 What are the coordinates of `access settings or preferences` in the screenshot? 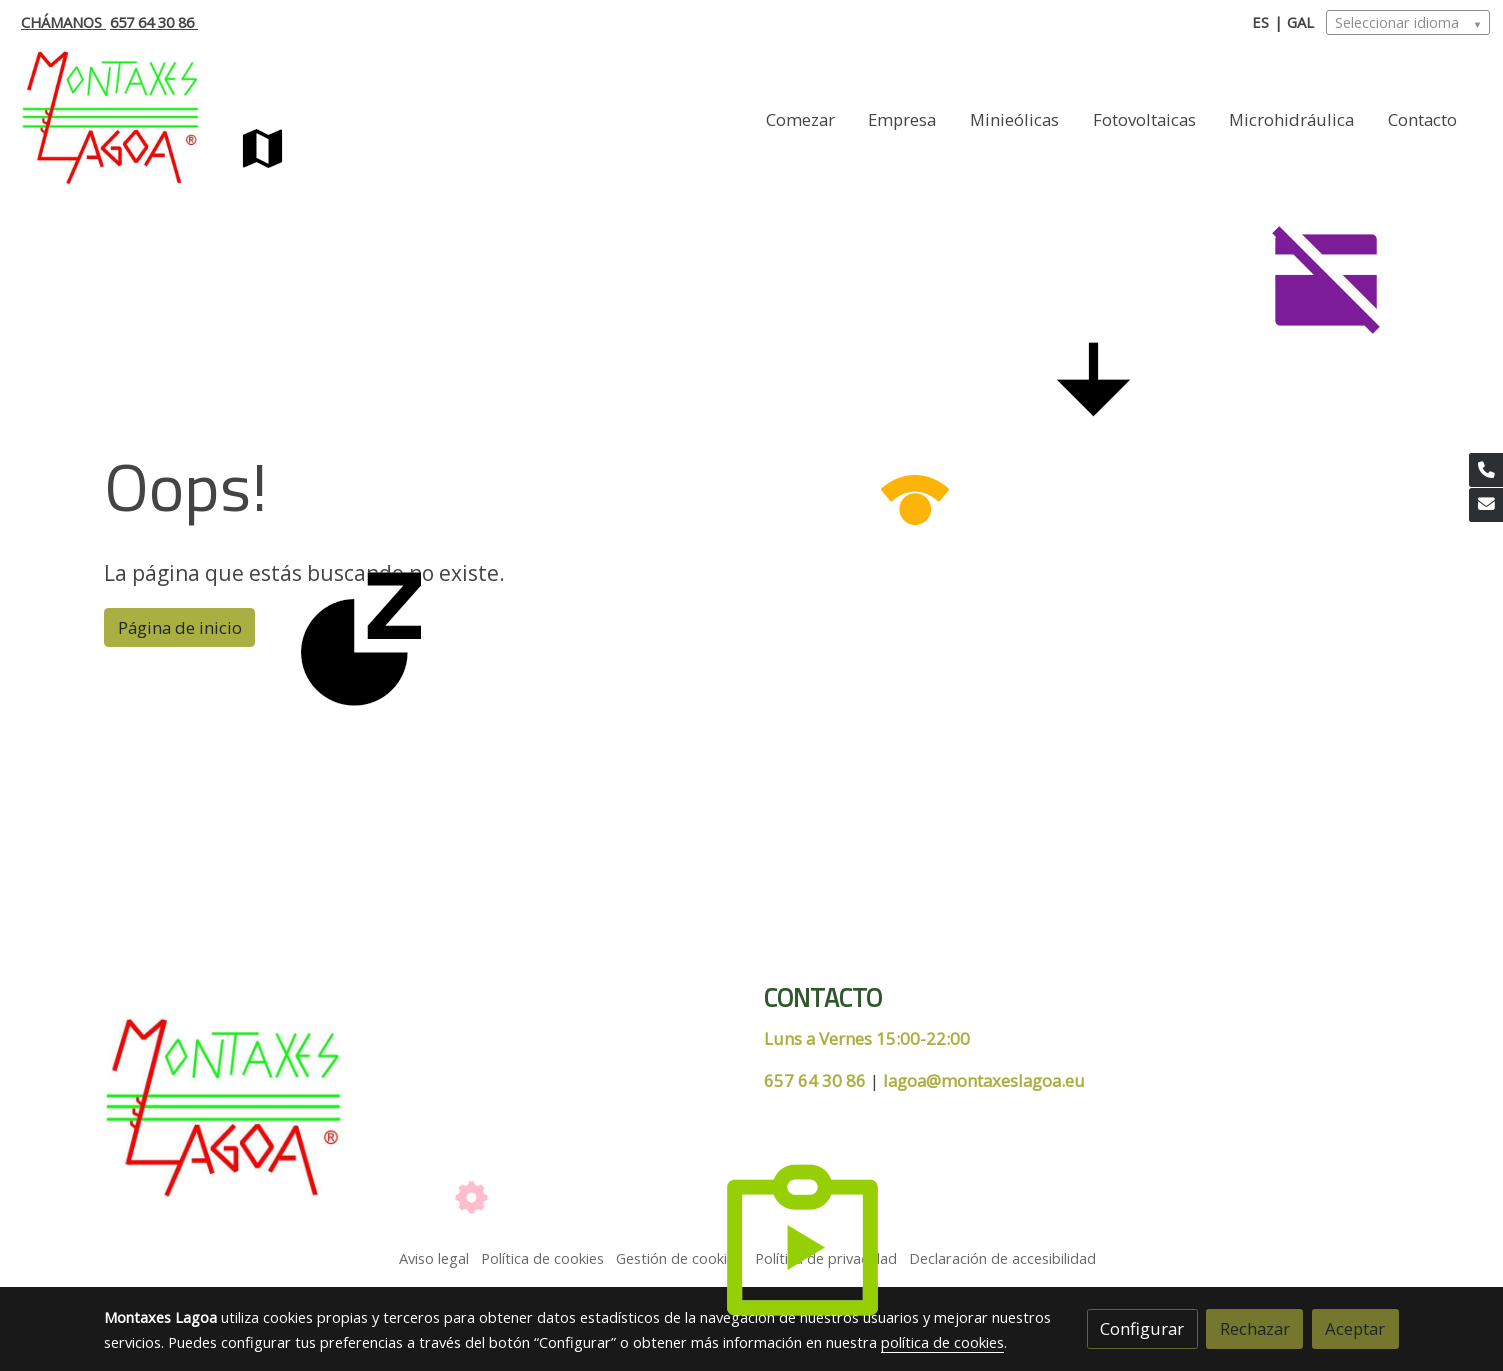 It's located at (471, 1197).